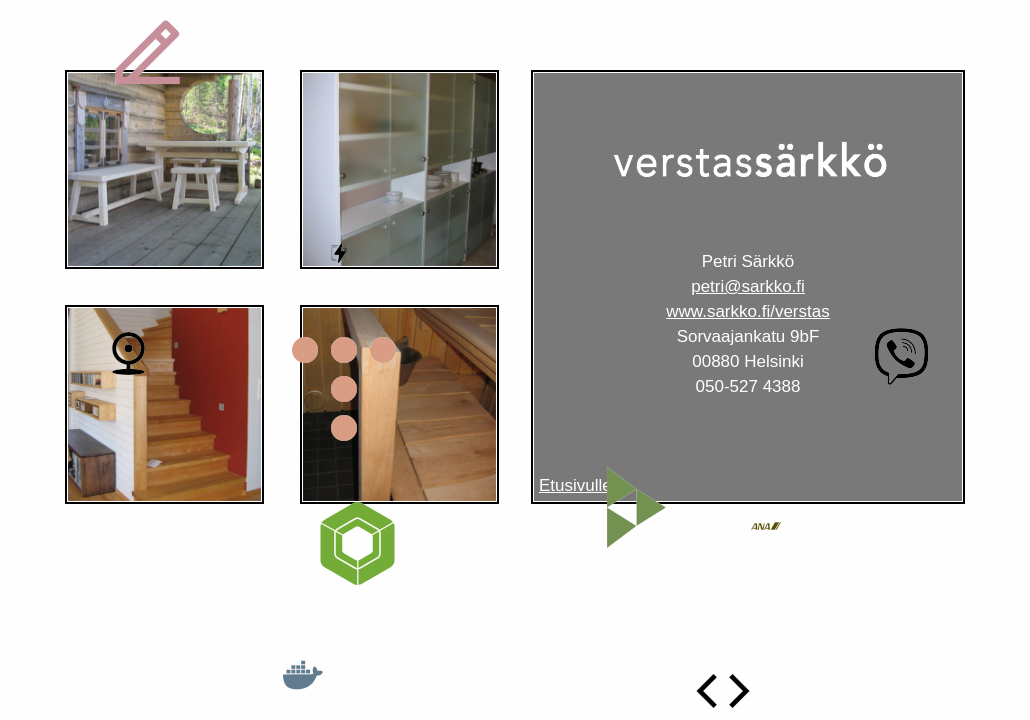 The image size is (1030, 720). Describe the element at coordinates (128, 352) in the screenshot. I see `set a search radius around a location` at that location.